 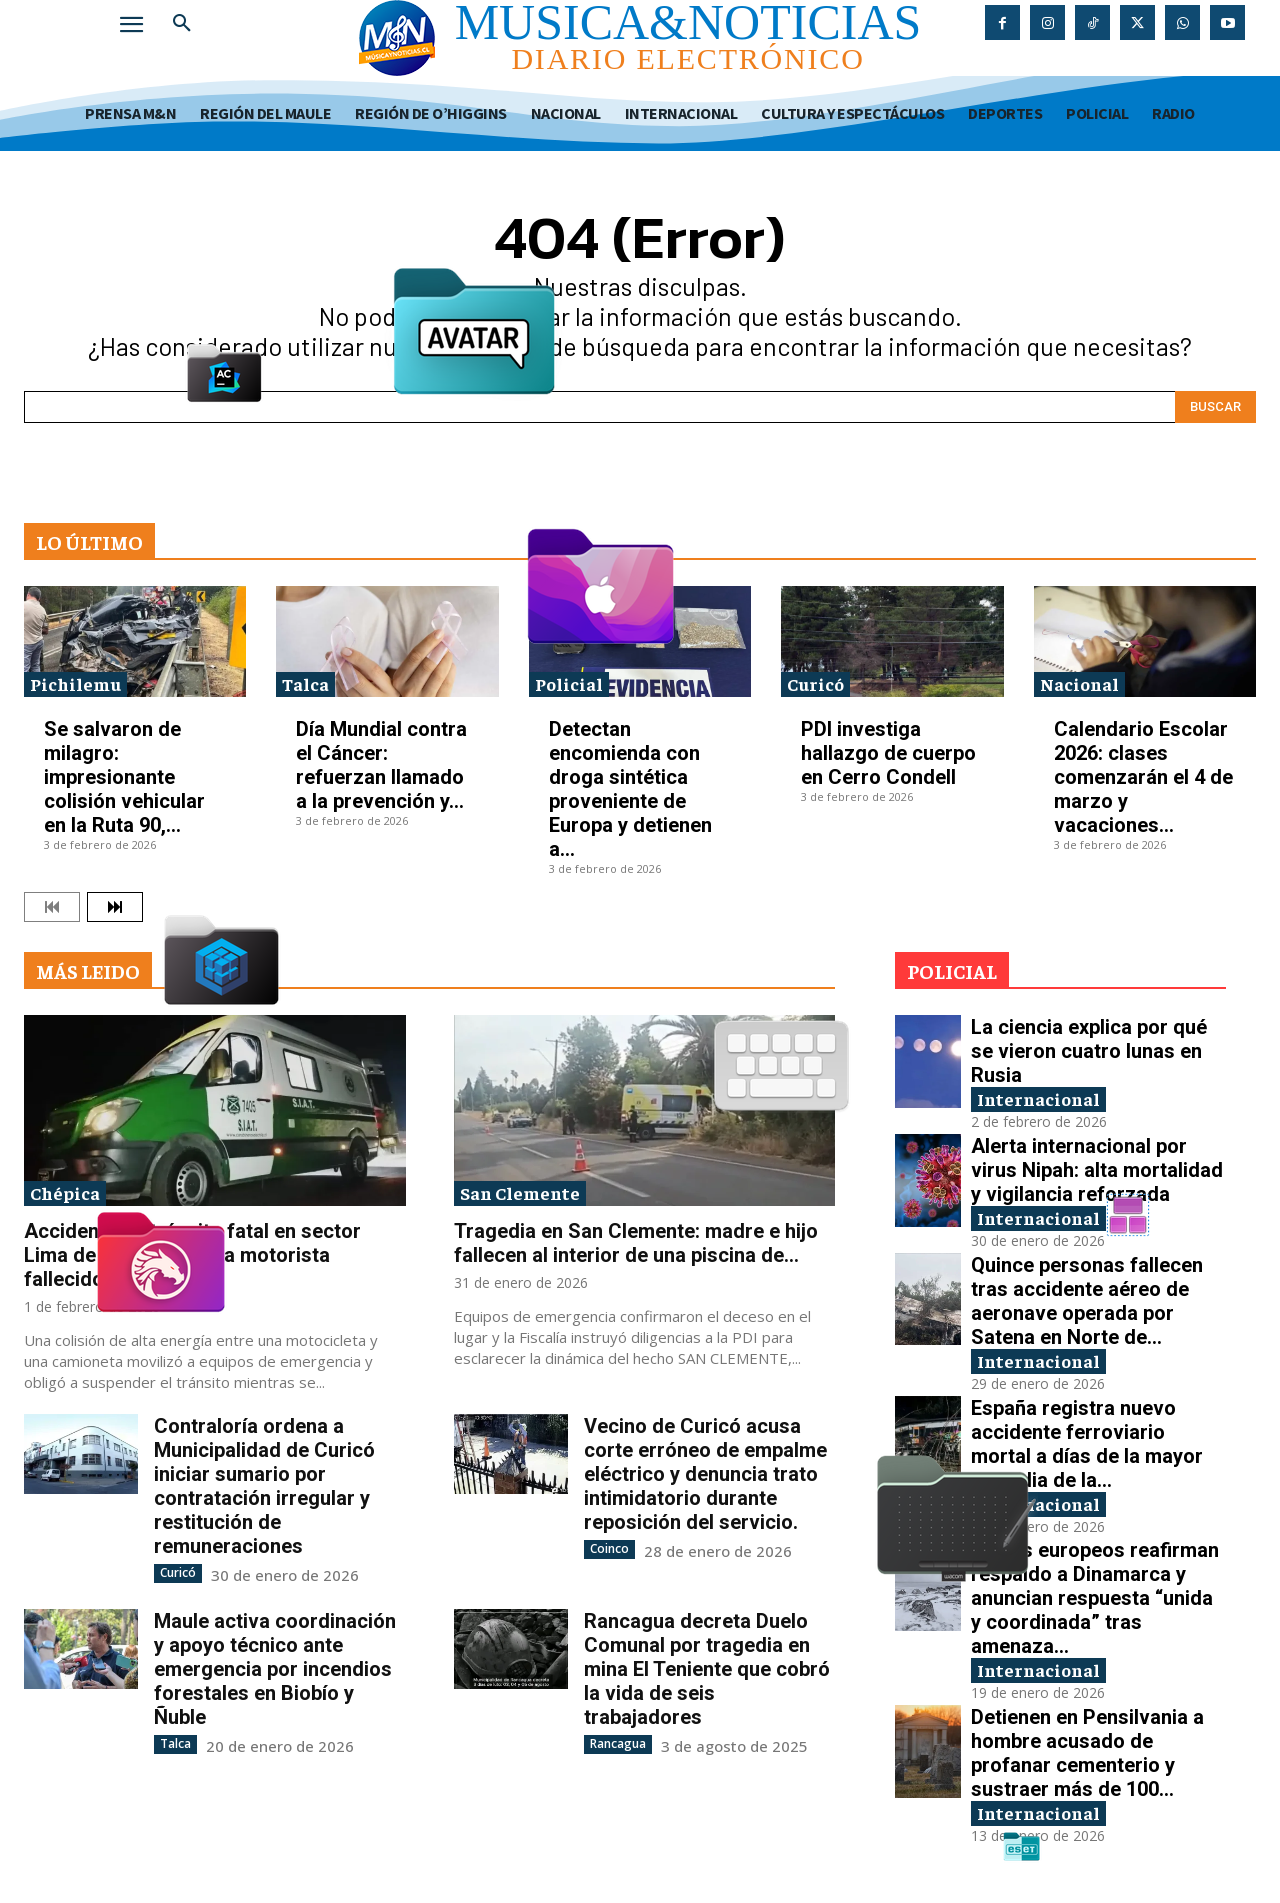 What do you see at coordinates (473, 335) in the screenshot?
I see `open vrchat avatar files folder` at bounding box center [473, 335].